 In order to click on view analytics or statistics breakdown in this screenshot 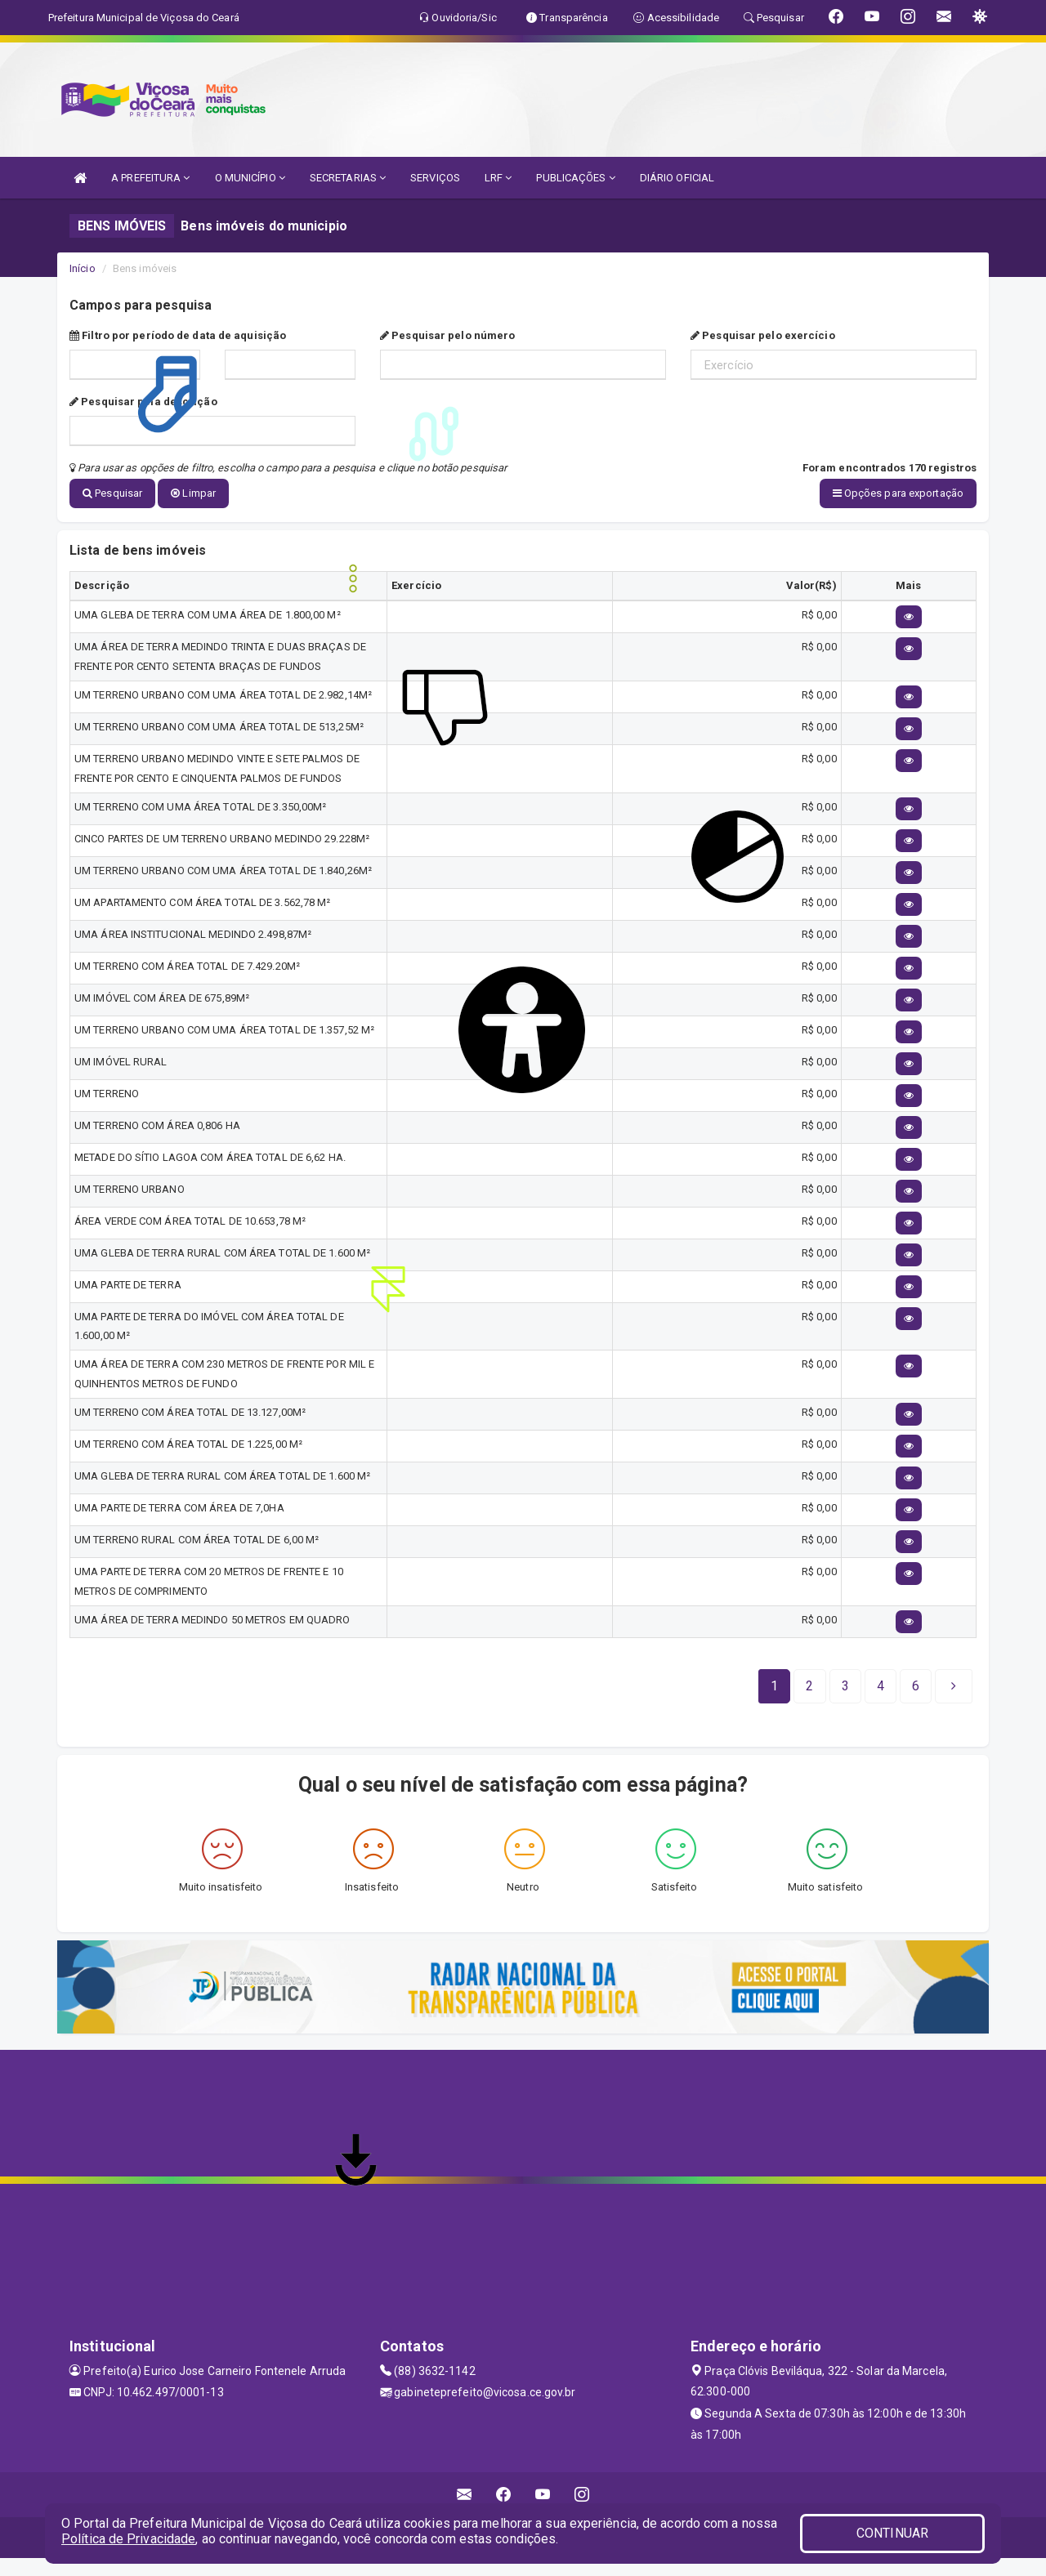, I will do `click(737, 856)`.